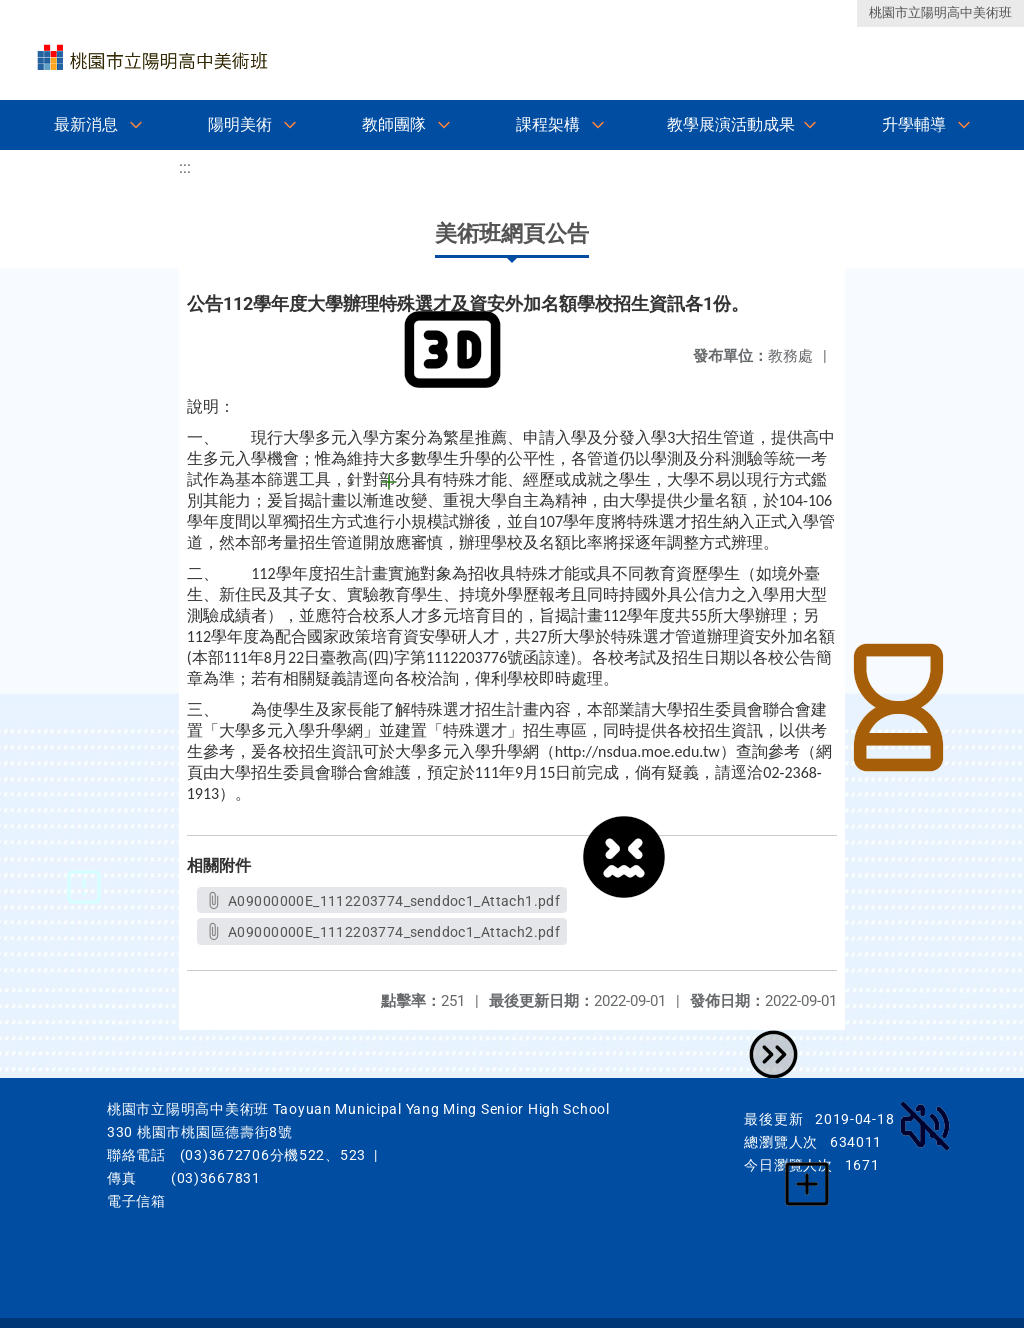 This screenshot has width=1024, height=1328. Describe the element at coordinates (84, 887) in the screenshot. I see `indicates a warning or alert status` at that location.